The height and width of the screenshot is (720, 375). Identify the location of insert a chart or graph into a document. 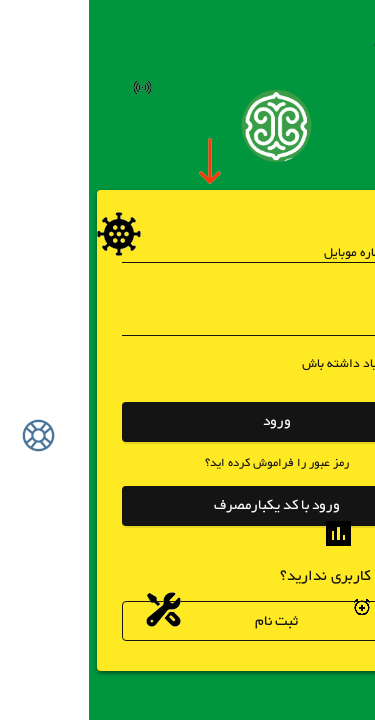
(338, 533).